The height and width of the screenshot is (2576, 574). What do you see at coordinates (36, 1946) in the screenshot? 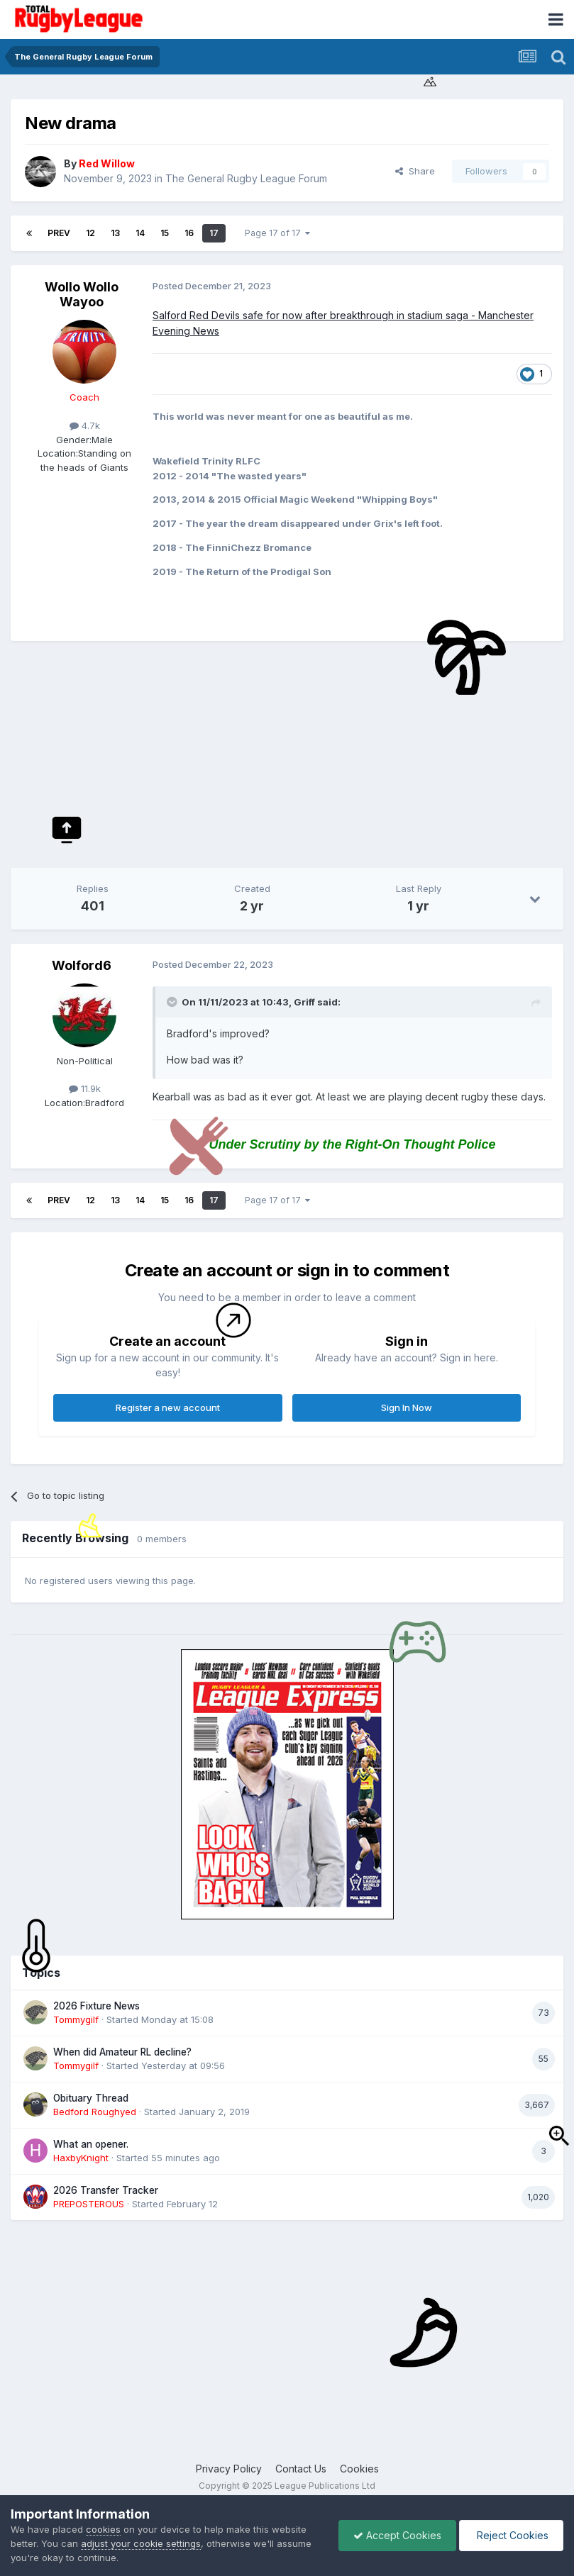
I see `view current temperature reading` at bounding box center [36, 1946].